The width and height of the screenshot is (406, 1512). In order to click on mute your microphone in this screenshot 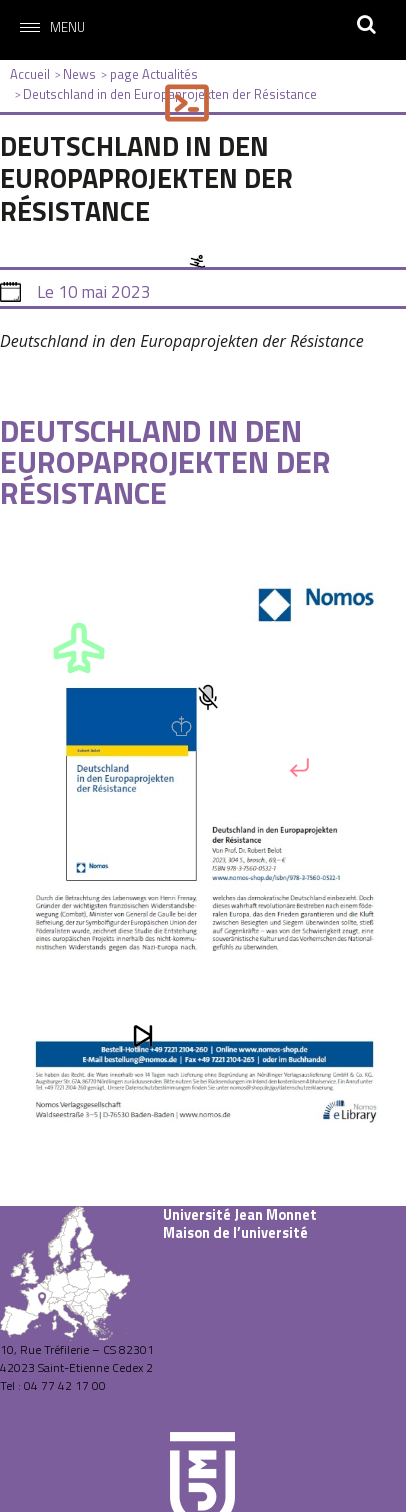, I will do `click(208, 697)`.